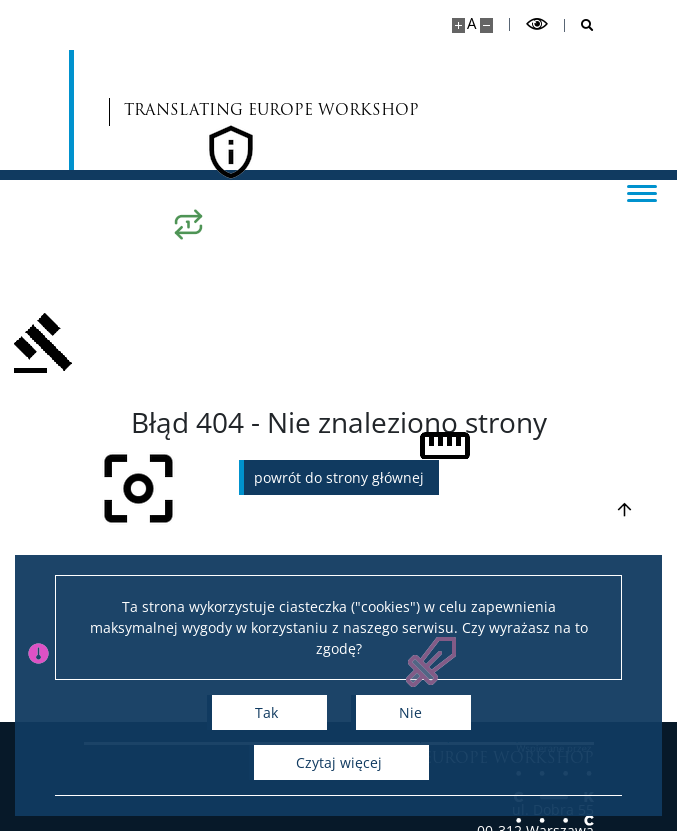  I want to click on view privacy policy or security information, so click(231, 152).